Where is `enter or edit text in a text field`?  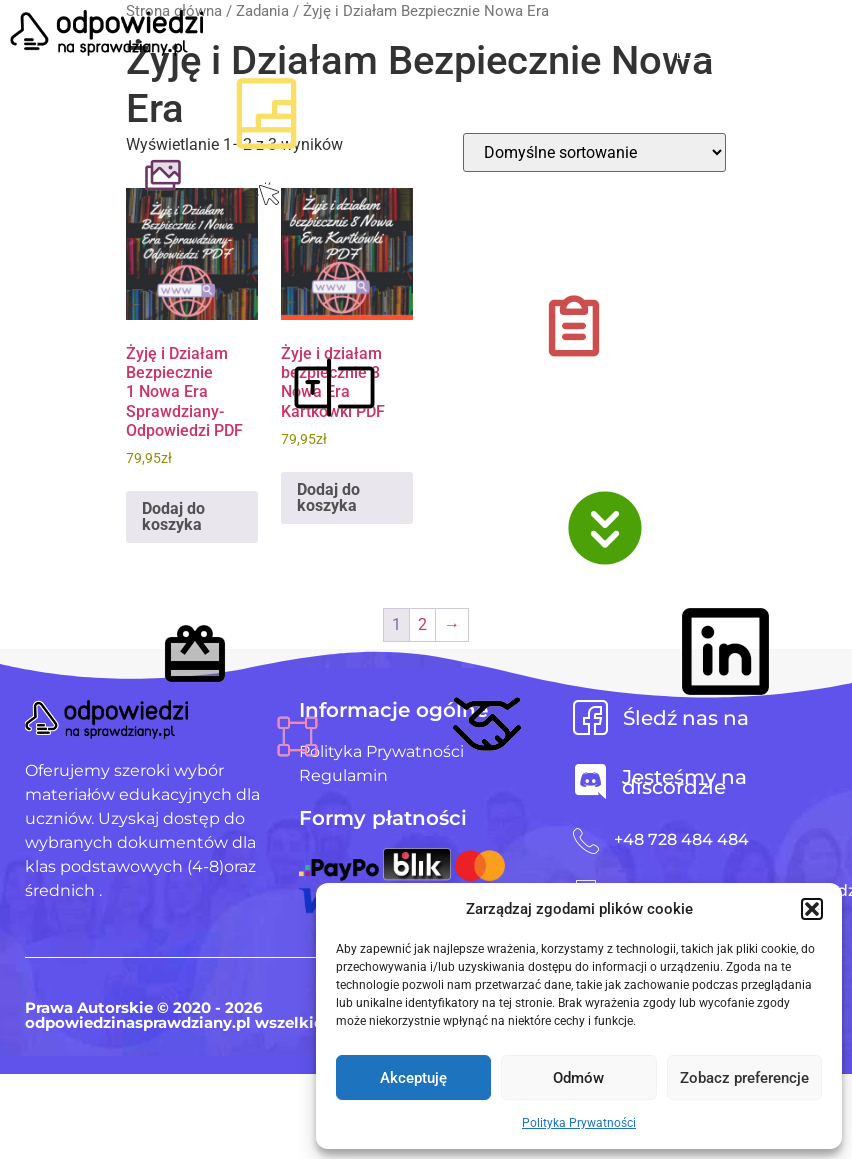 enter or edit text in a text field is located at coordinates (334, 387).